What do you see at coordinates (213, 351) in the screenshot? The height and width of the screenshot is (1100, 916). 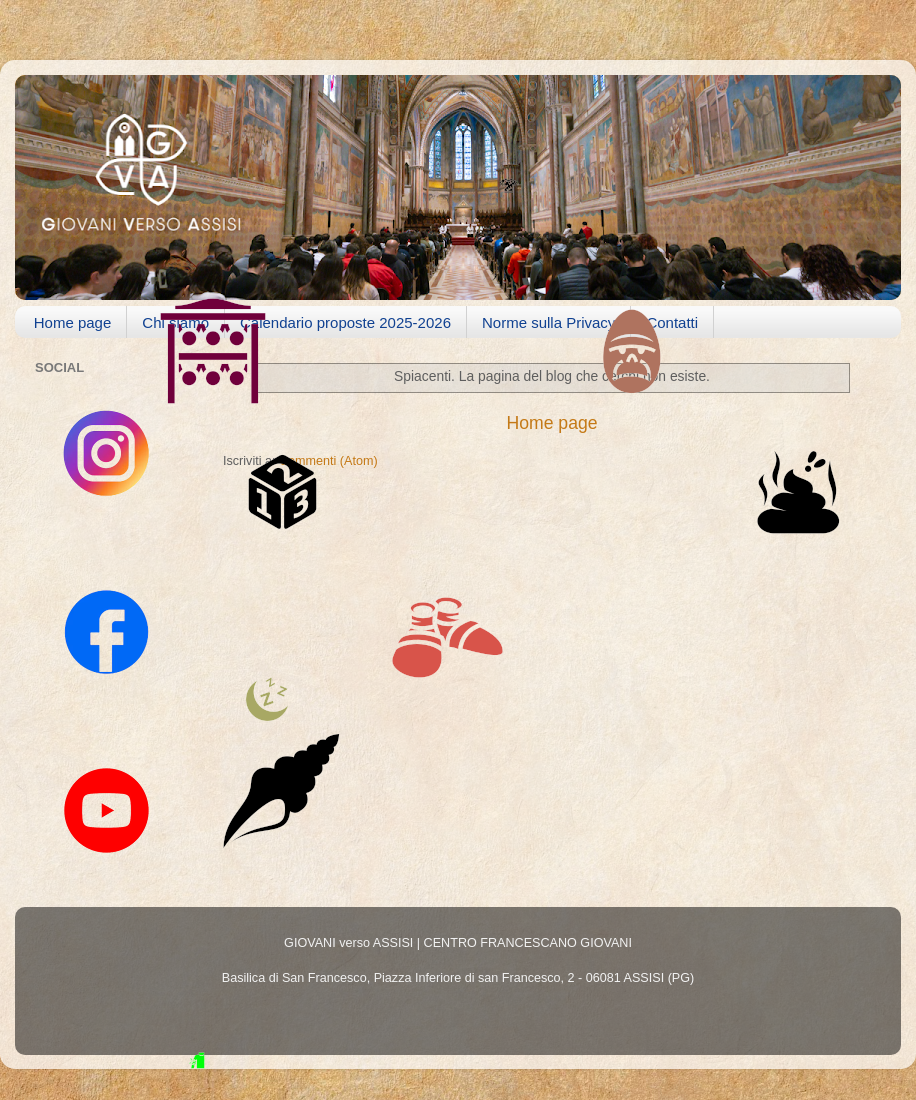 I see `access traditional percussion instruments` at bounding box center [213, 351].